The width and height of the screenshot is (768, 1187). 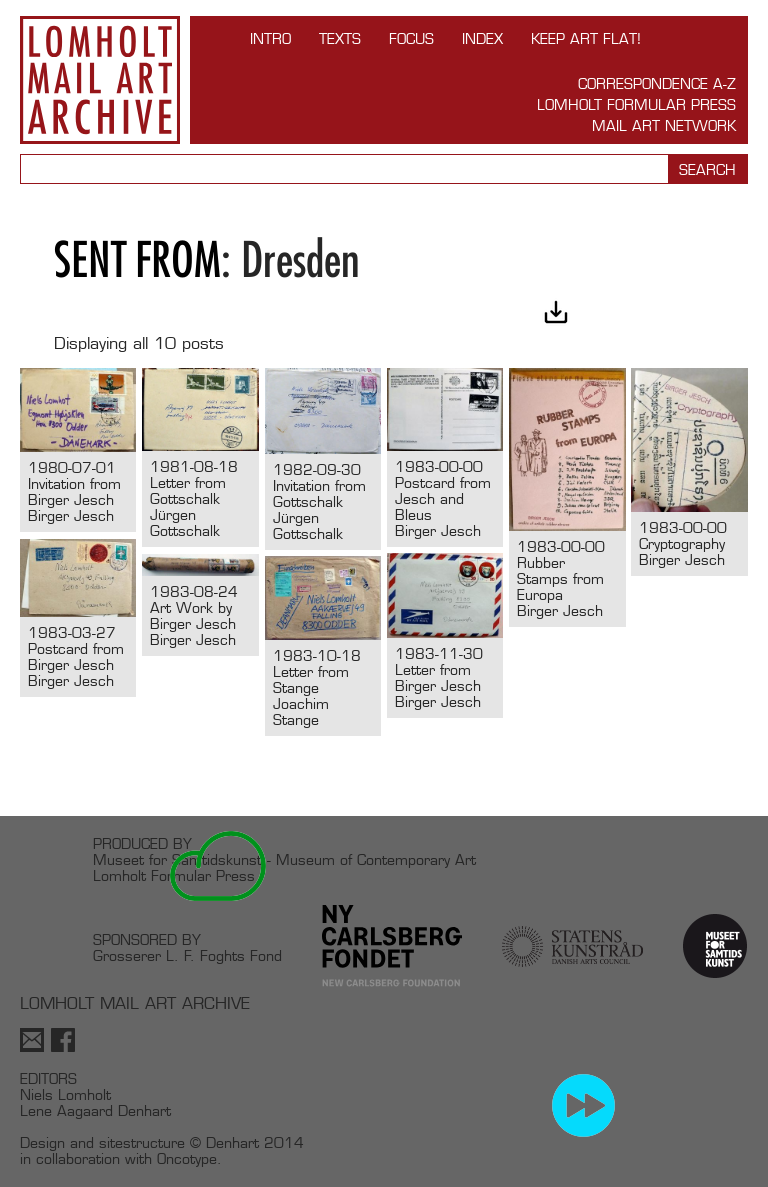 I want to click on skip forward to the next track, so click(x=583, y=1105).